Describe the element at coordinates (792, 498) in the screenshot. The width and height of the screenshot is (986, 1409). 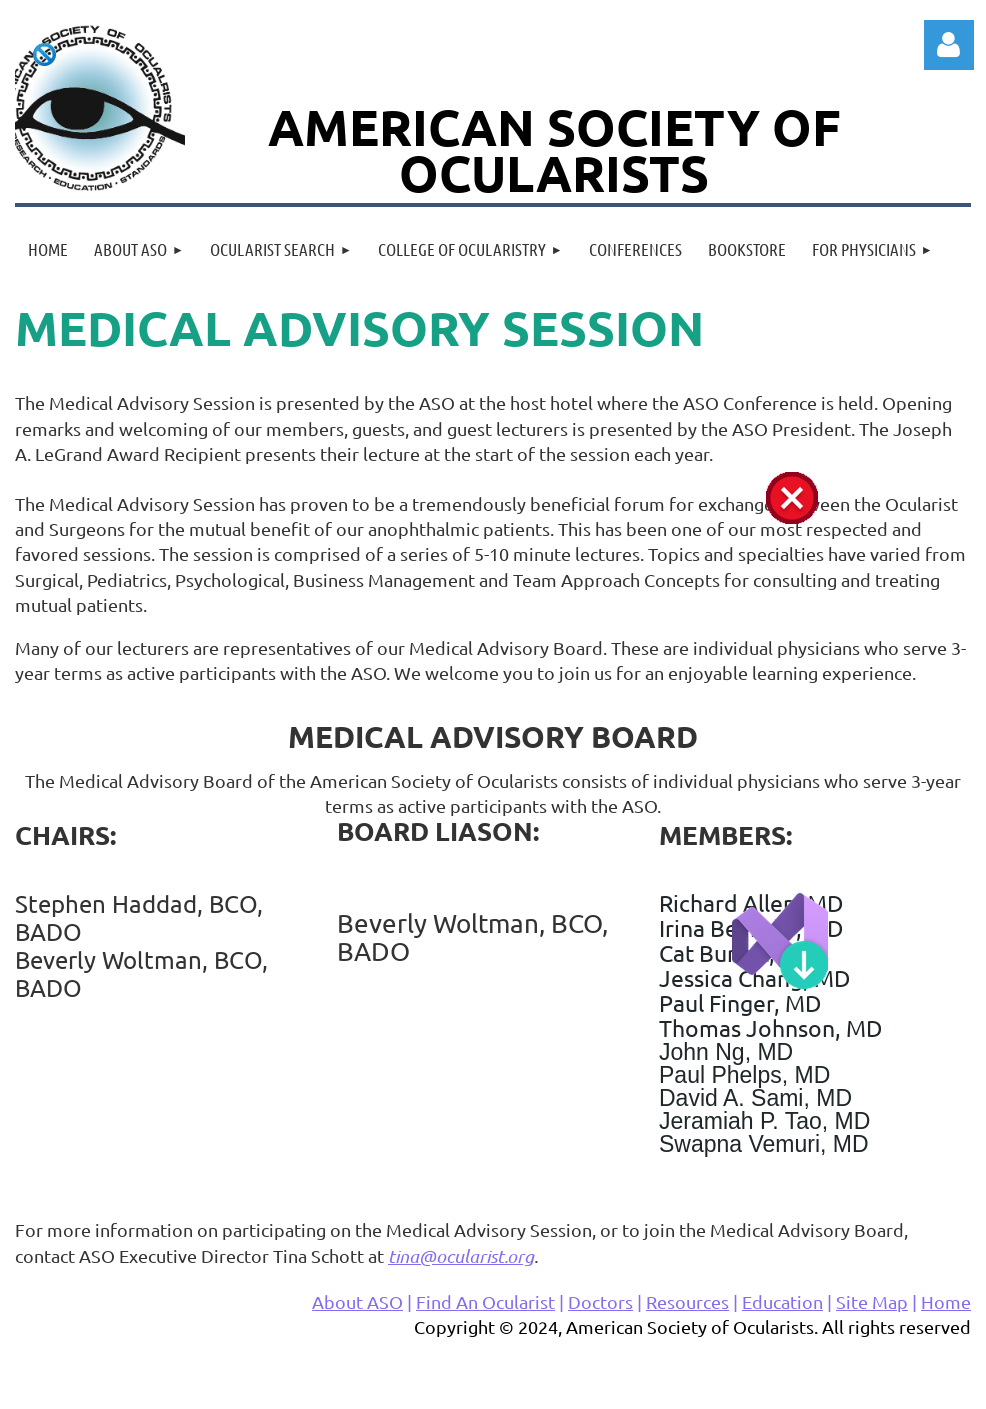
I see `indicates a OneDrive sync error` at that location.